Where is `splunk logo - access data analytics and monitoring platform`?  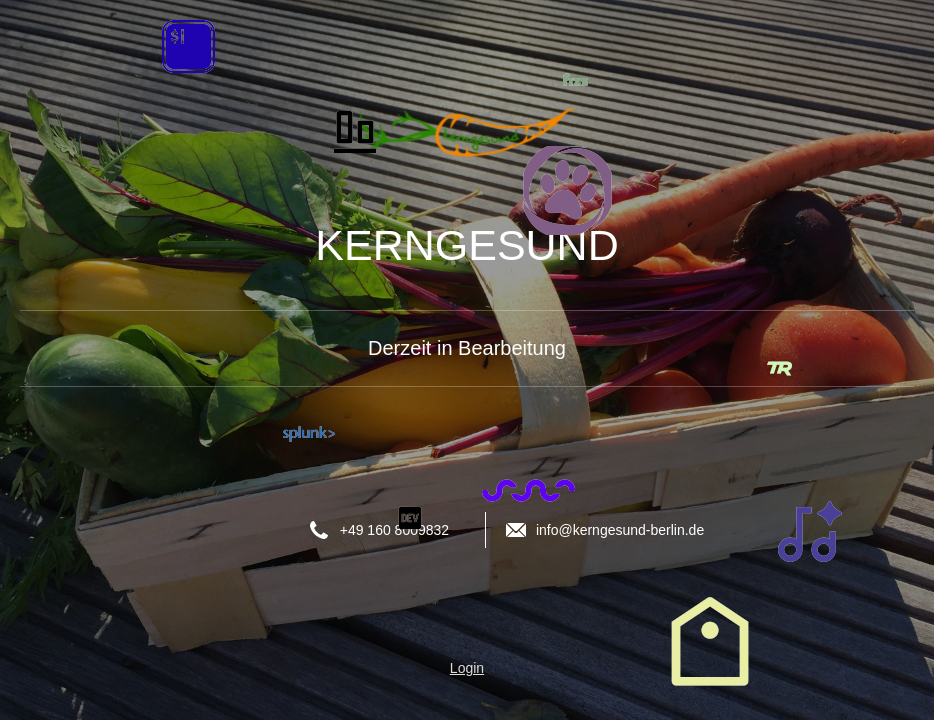 splunk logo - access data analytics and monitoring platform is located at coordinates (309, 434).